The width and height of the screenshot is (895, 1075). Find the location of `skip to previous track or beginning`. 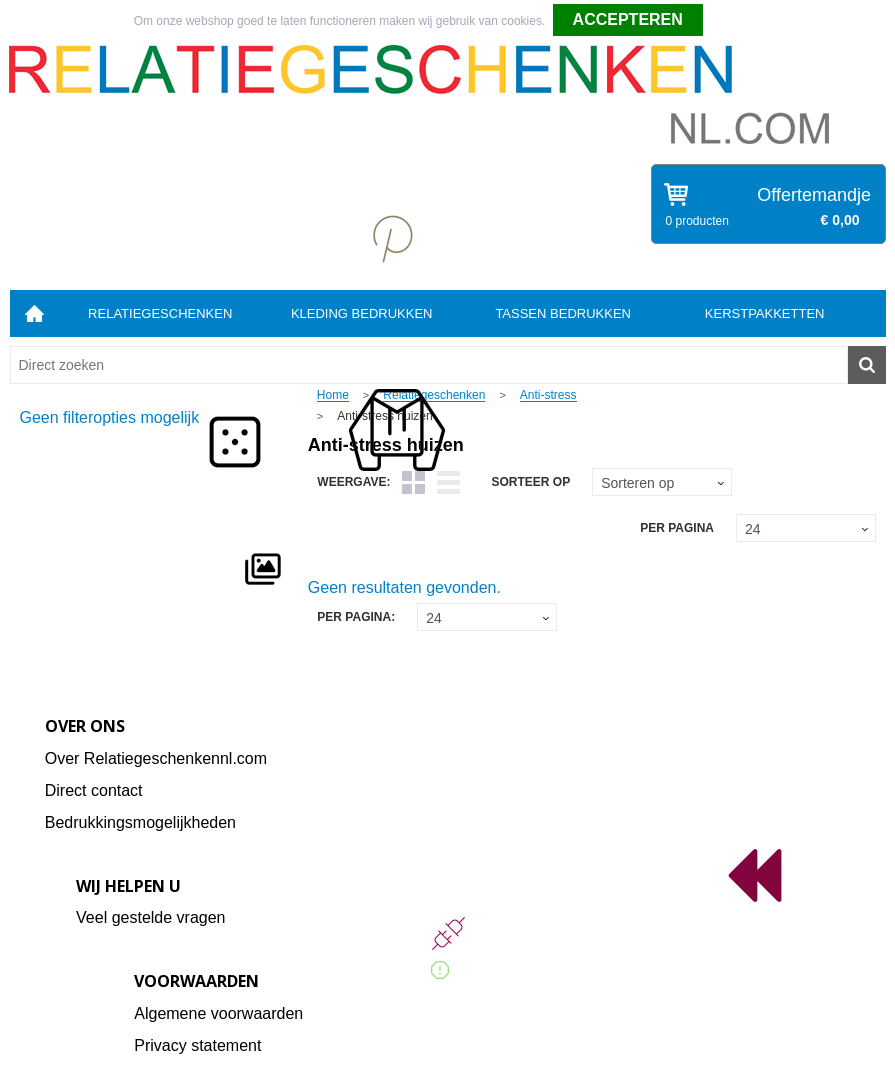

skip to previous track or beginning is located at coordinates (757, 875).